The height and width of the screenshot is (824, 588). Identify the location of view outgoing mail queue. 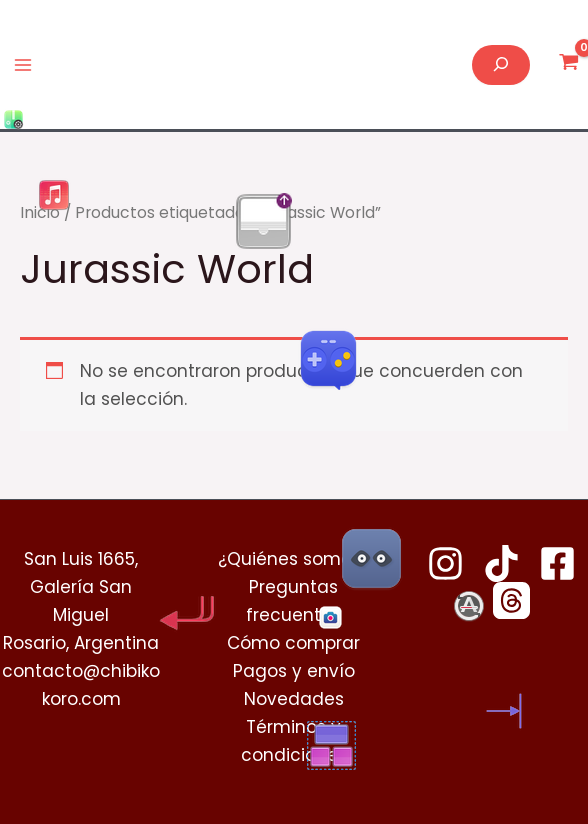
(263, 221).